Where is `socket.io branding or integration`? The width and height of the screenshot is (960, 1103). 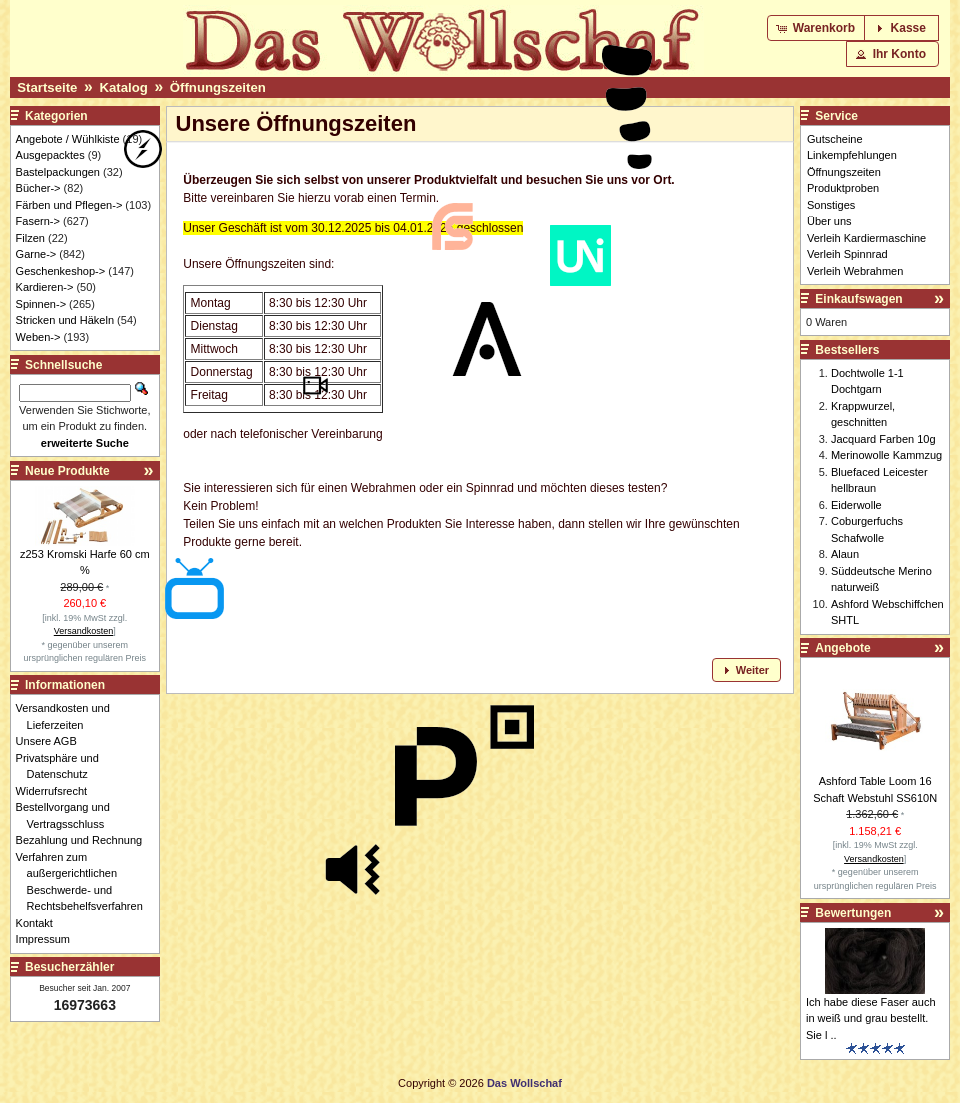 socket.io branding or integration is located at coordinates (143, 149).